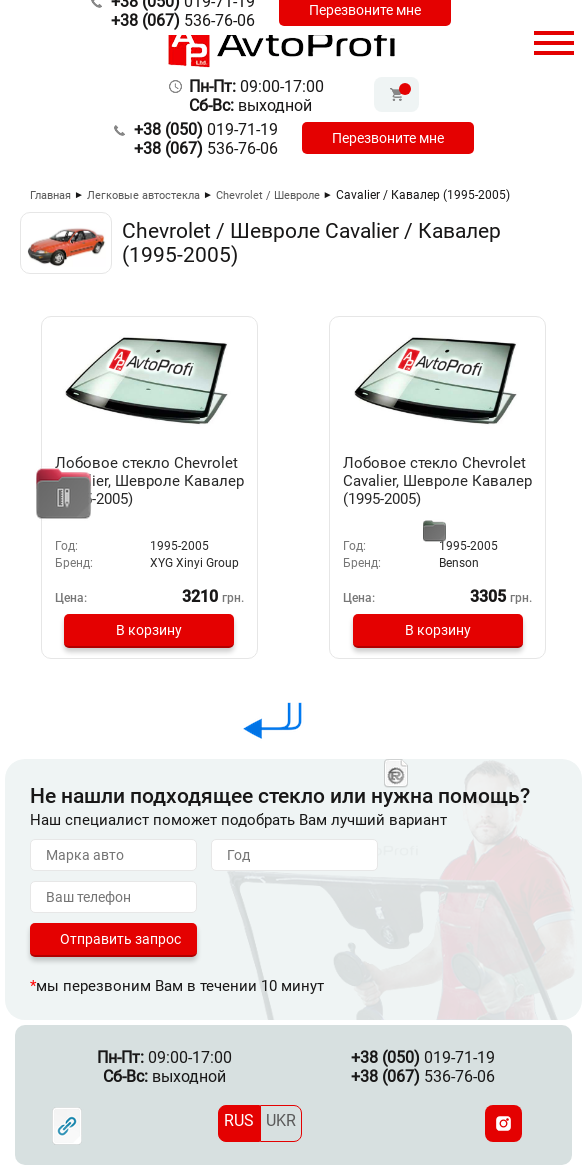 Image resolution: width=587 pixels, height=1165 pixels. I want to click on a rust programming language source file, so click(396, 773).